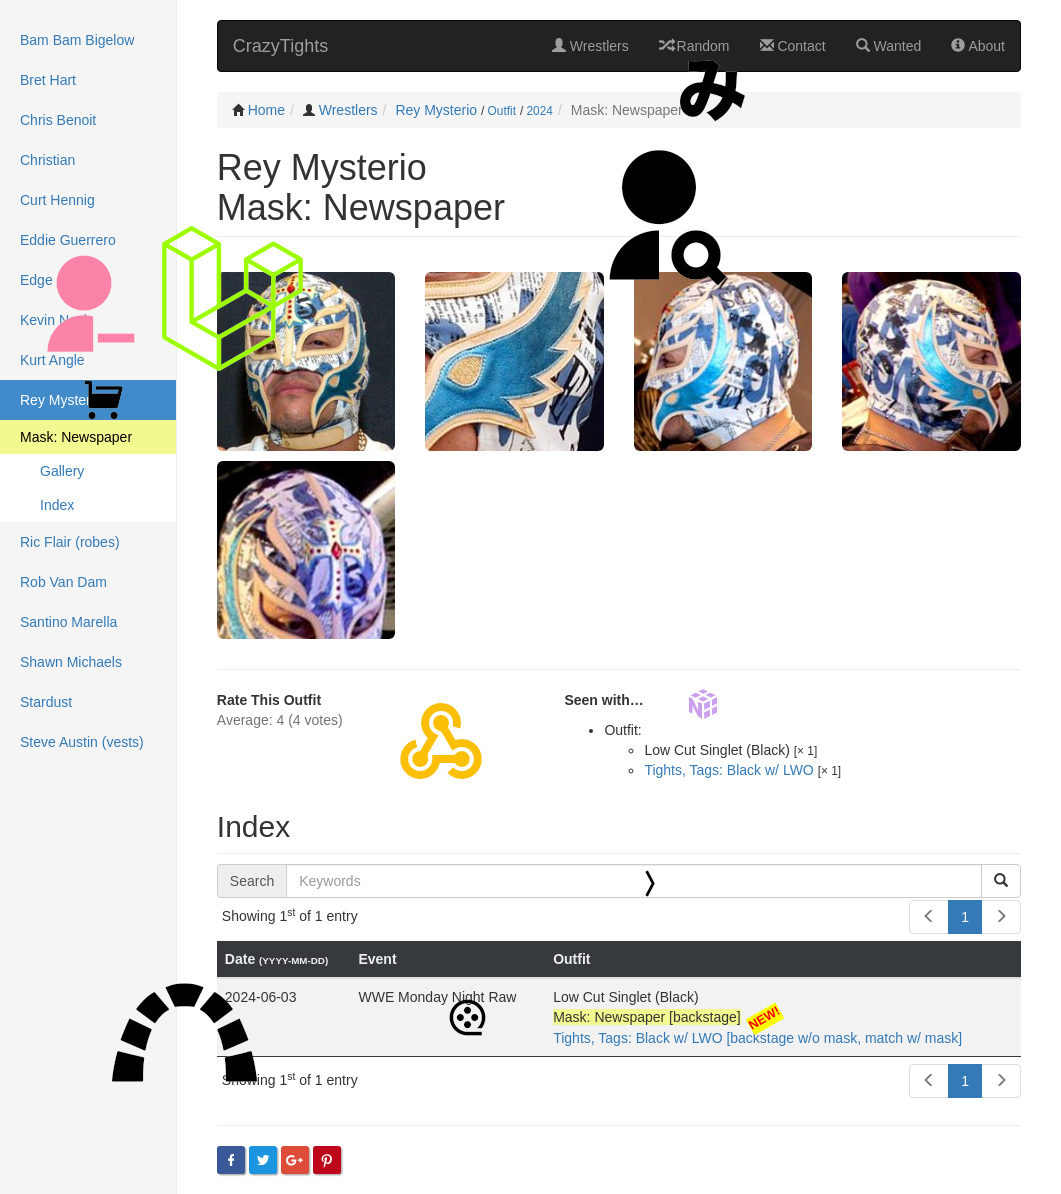 The image size is (1061, 1194). What do you see at coordinates (184, 1032) in the screenshot?
I see `open redmine project management` at bounding box center [184, 1032].